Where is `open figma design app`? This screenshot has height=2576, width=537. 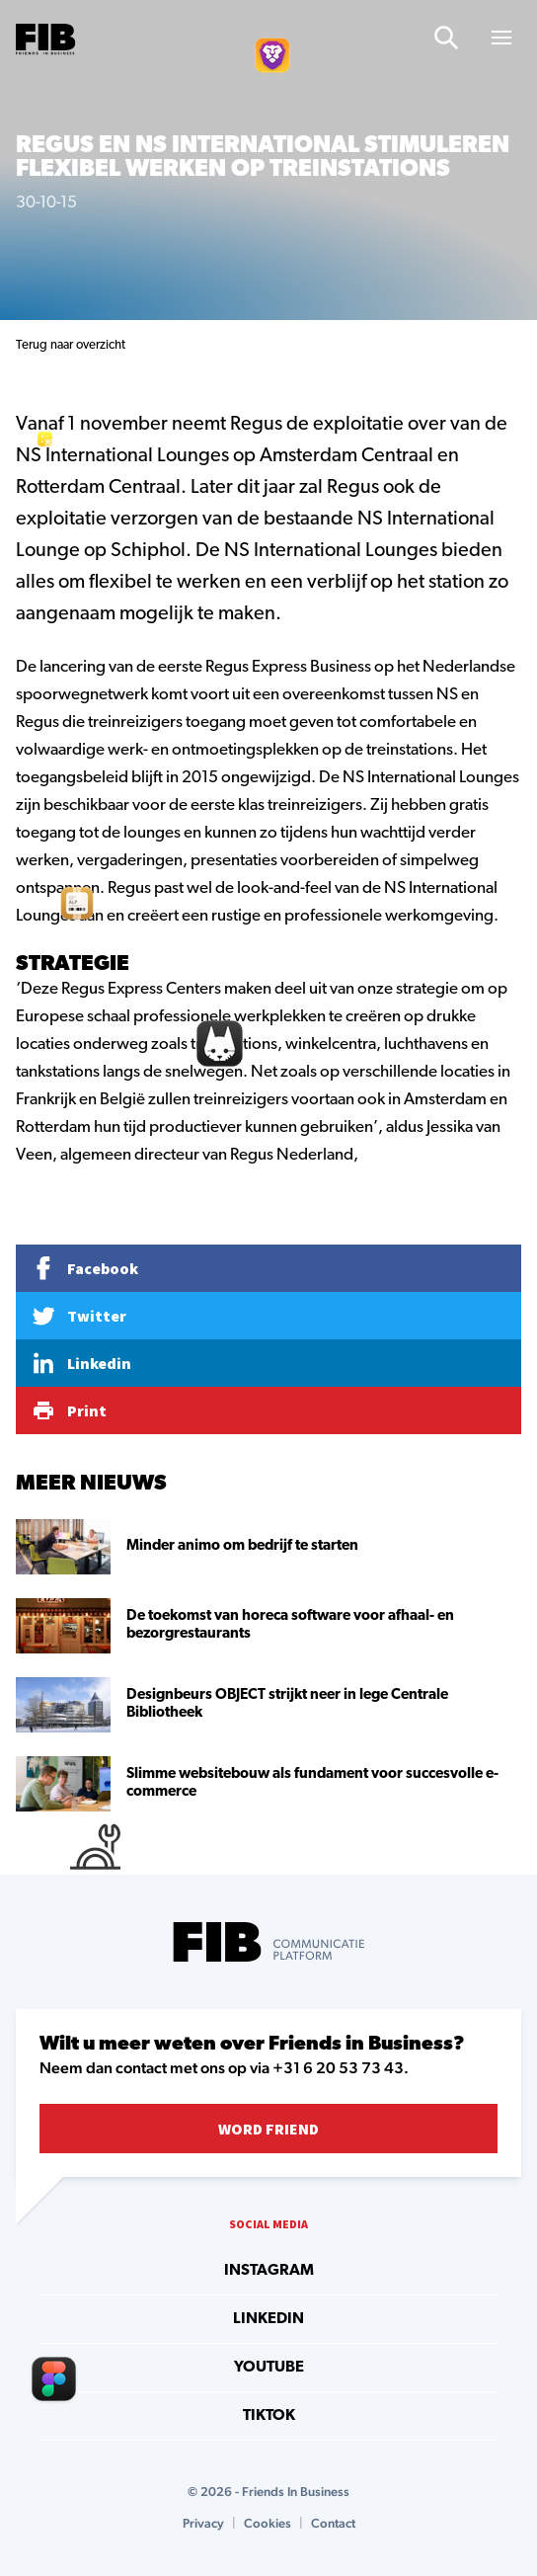 open figma design app is located at coordinates (53, 2378).